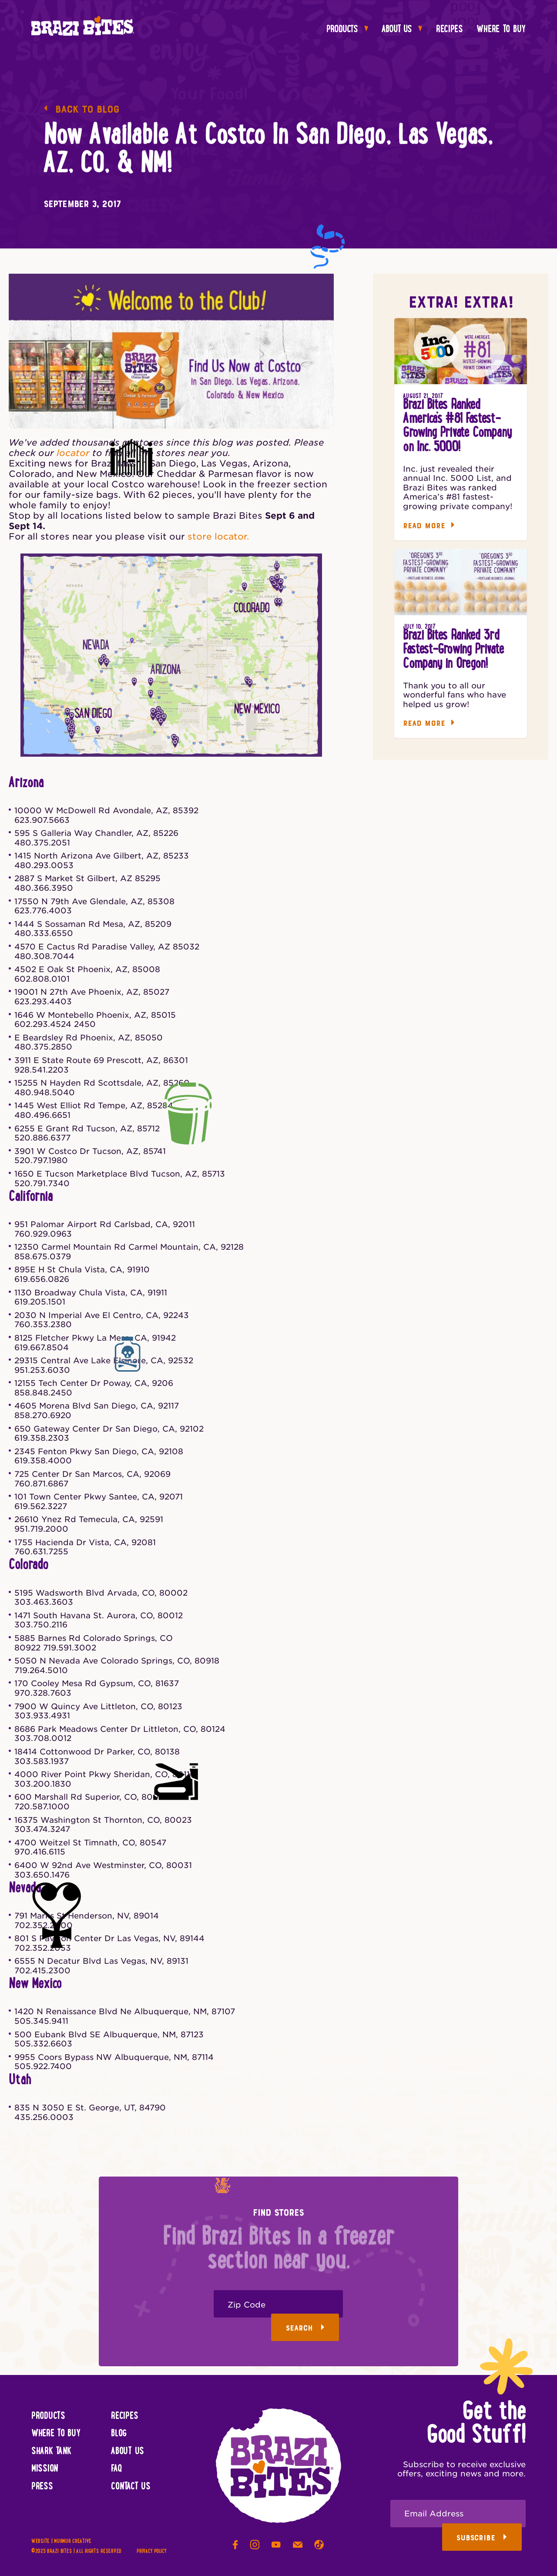  What do you see at coordinates (57, 1915) in the screenshot?
I see `select a holy or religious faction in a game` at bounding box center [57, 1915].